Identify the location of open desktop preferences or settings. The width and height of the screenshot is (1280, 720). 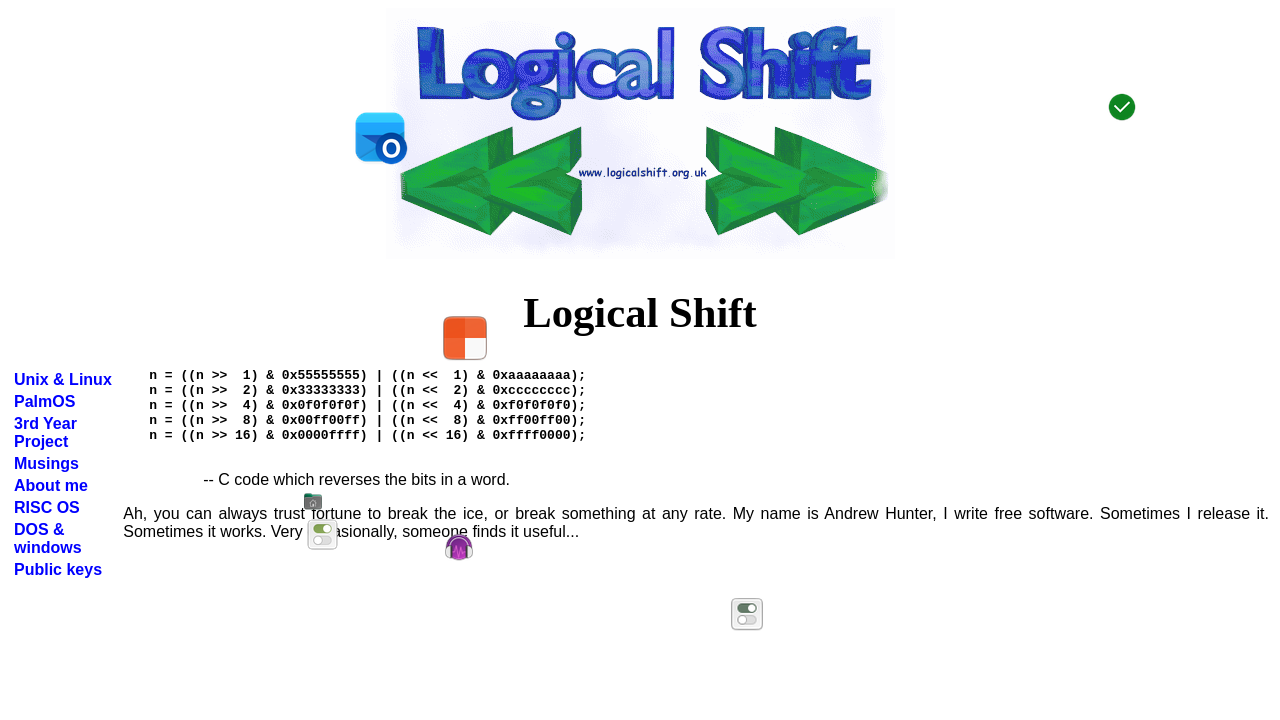
(322, 534).